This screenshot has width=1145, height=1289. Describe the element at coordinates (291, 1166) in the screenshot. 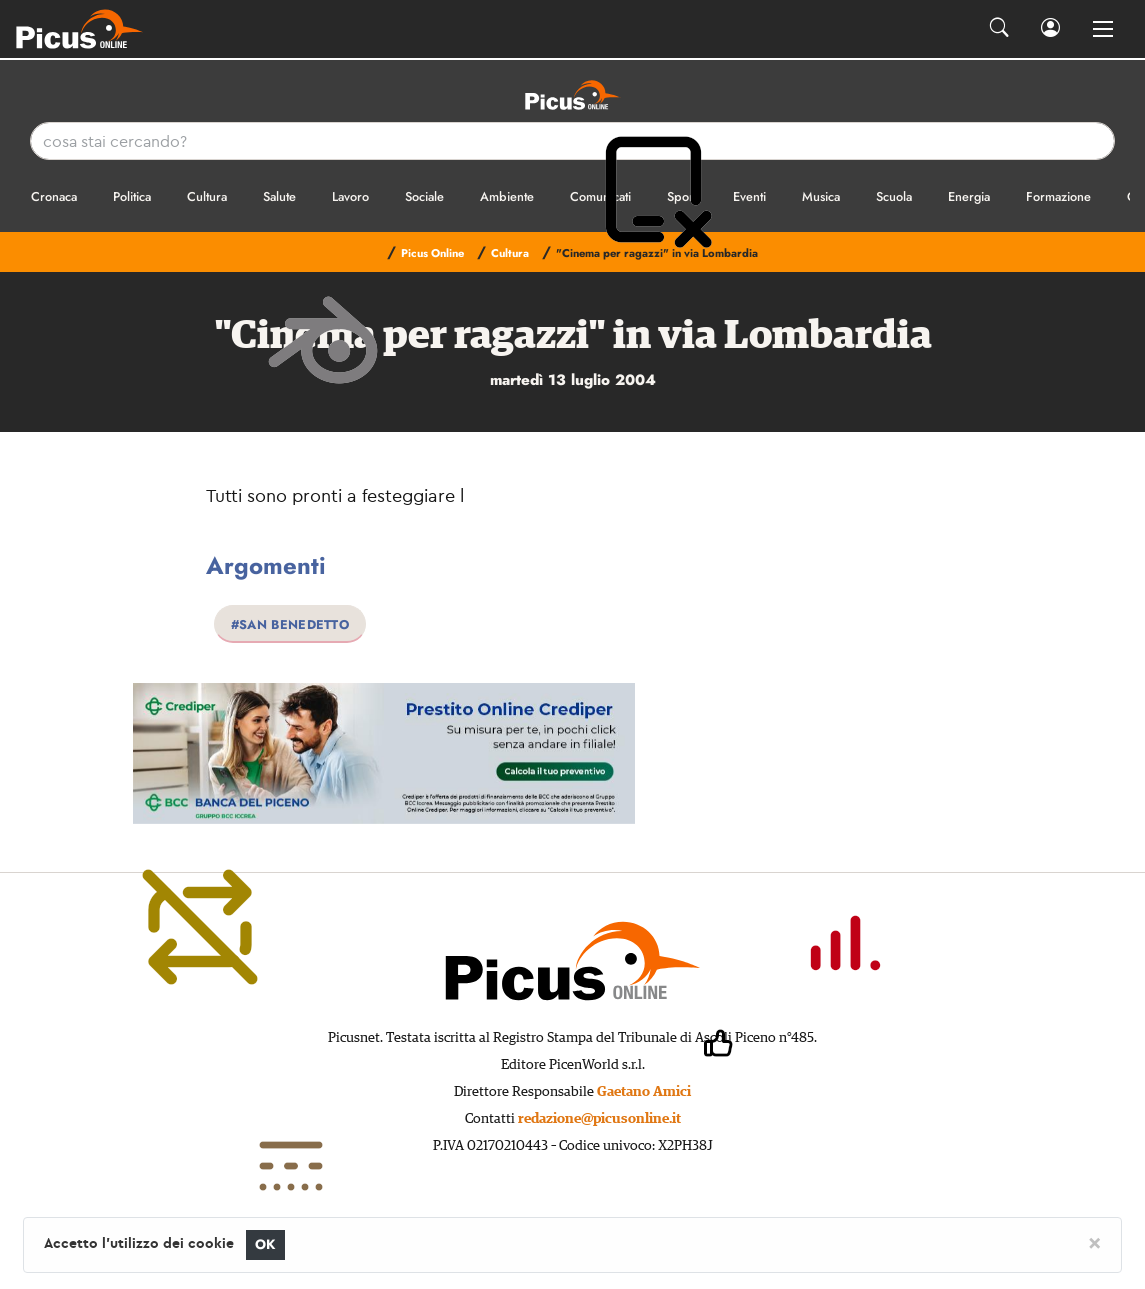

I see `select border line style` at that location.